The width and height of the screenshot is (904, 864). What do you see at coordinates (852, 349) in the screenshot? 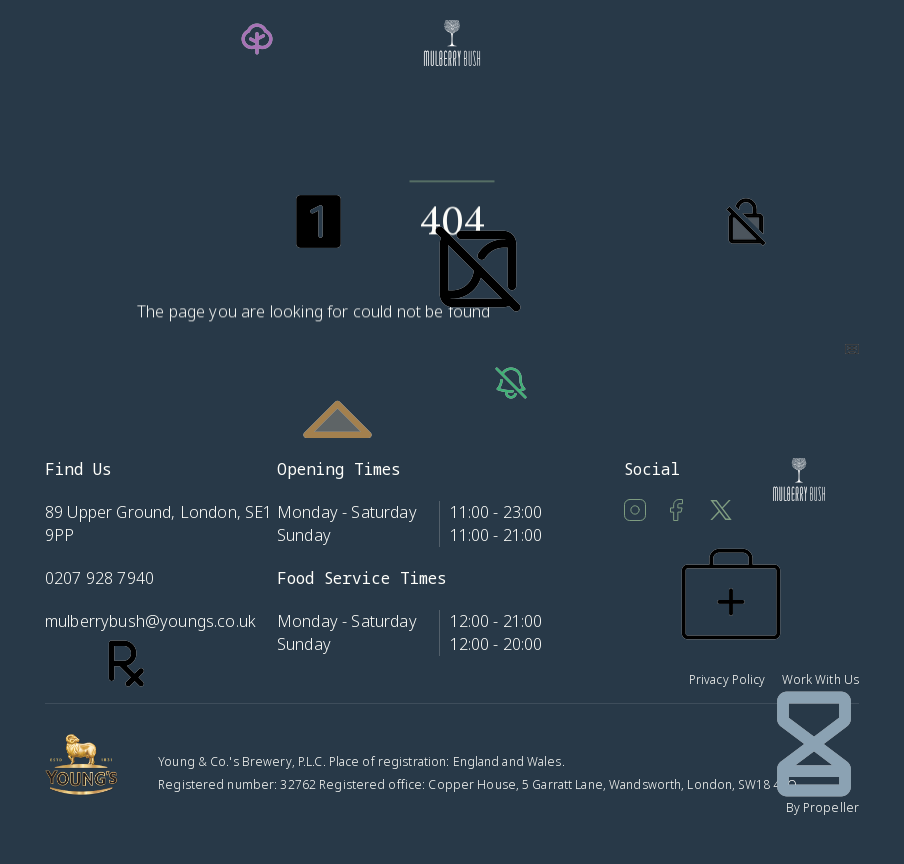
I see `access audio recordings or voice memos` at bounding box center [852, 349].